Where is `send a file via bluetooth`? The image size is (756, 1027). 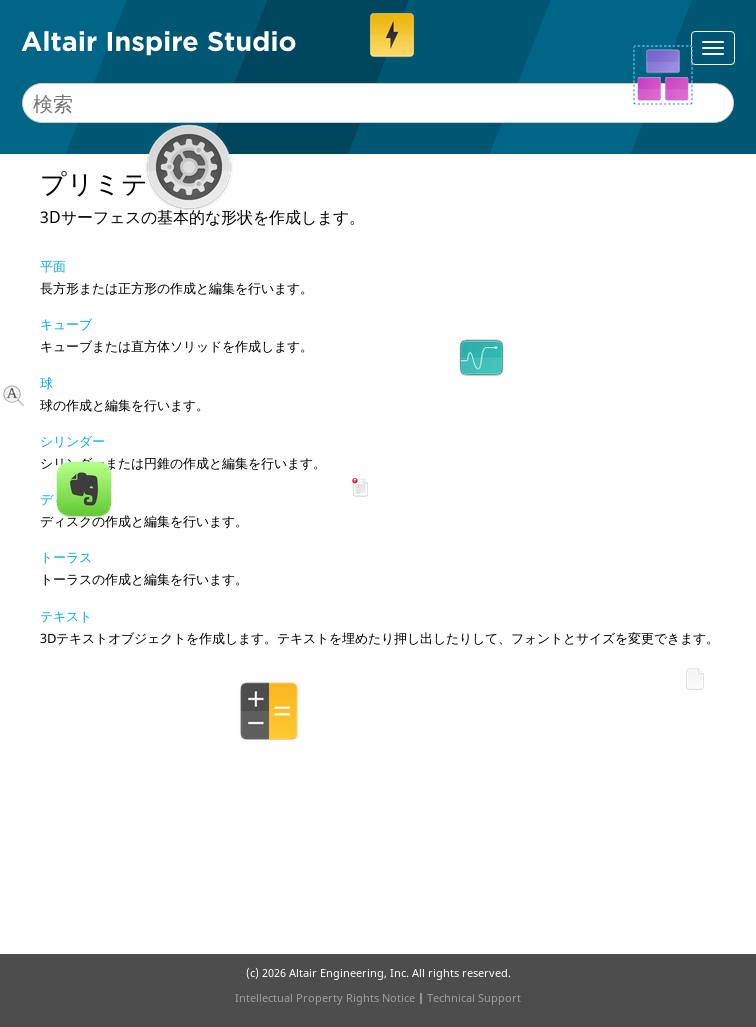 send a file via bluetooth is located at coordinates (360, 487).